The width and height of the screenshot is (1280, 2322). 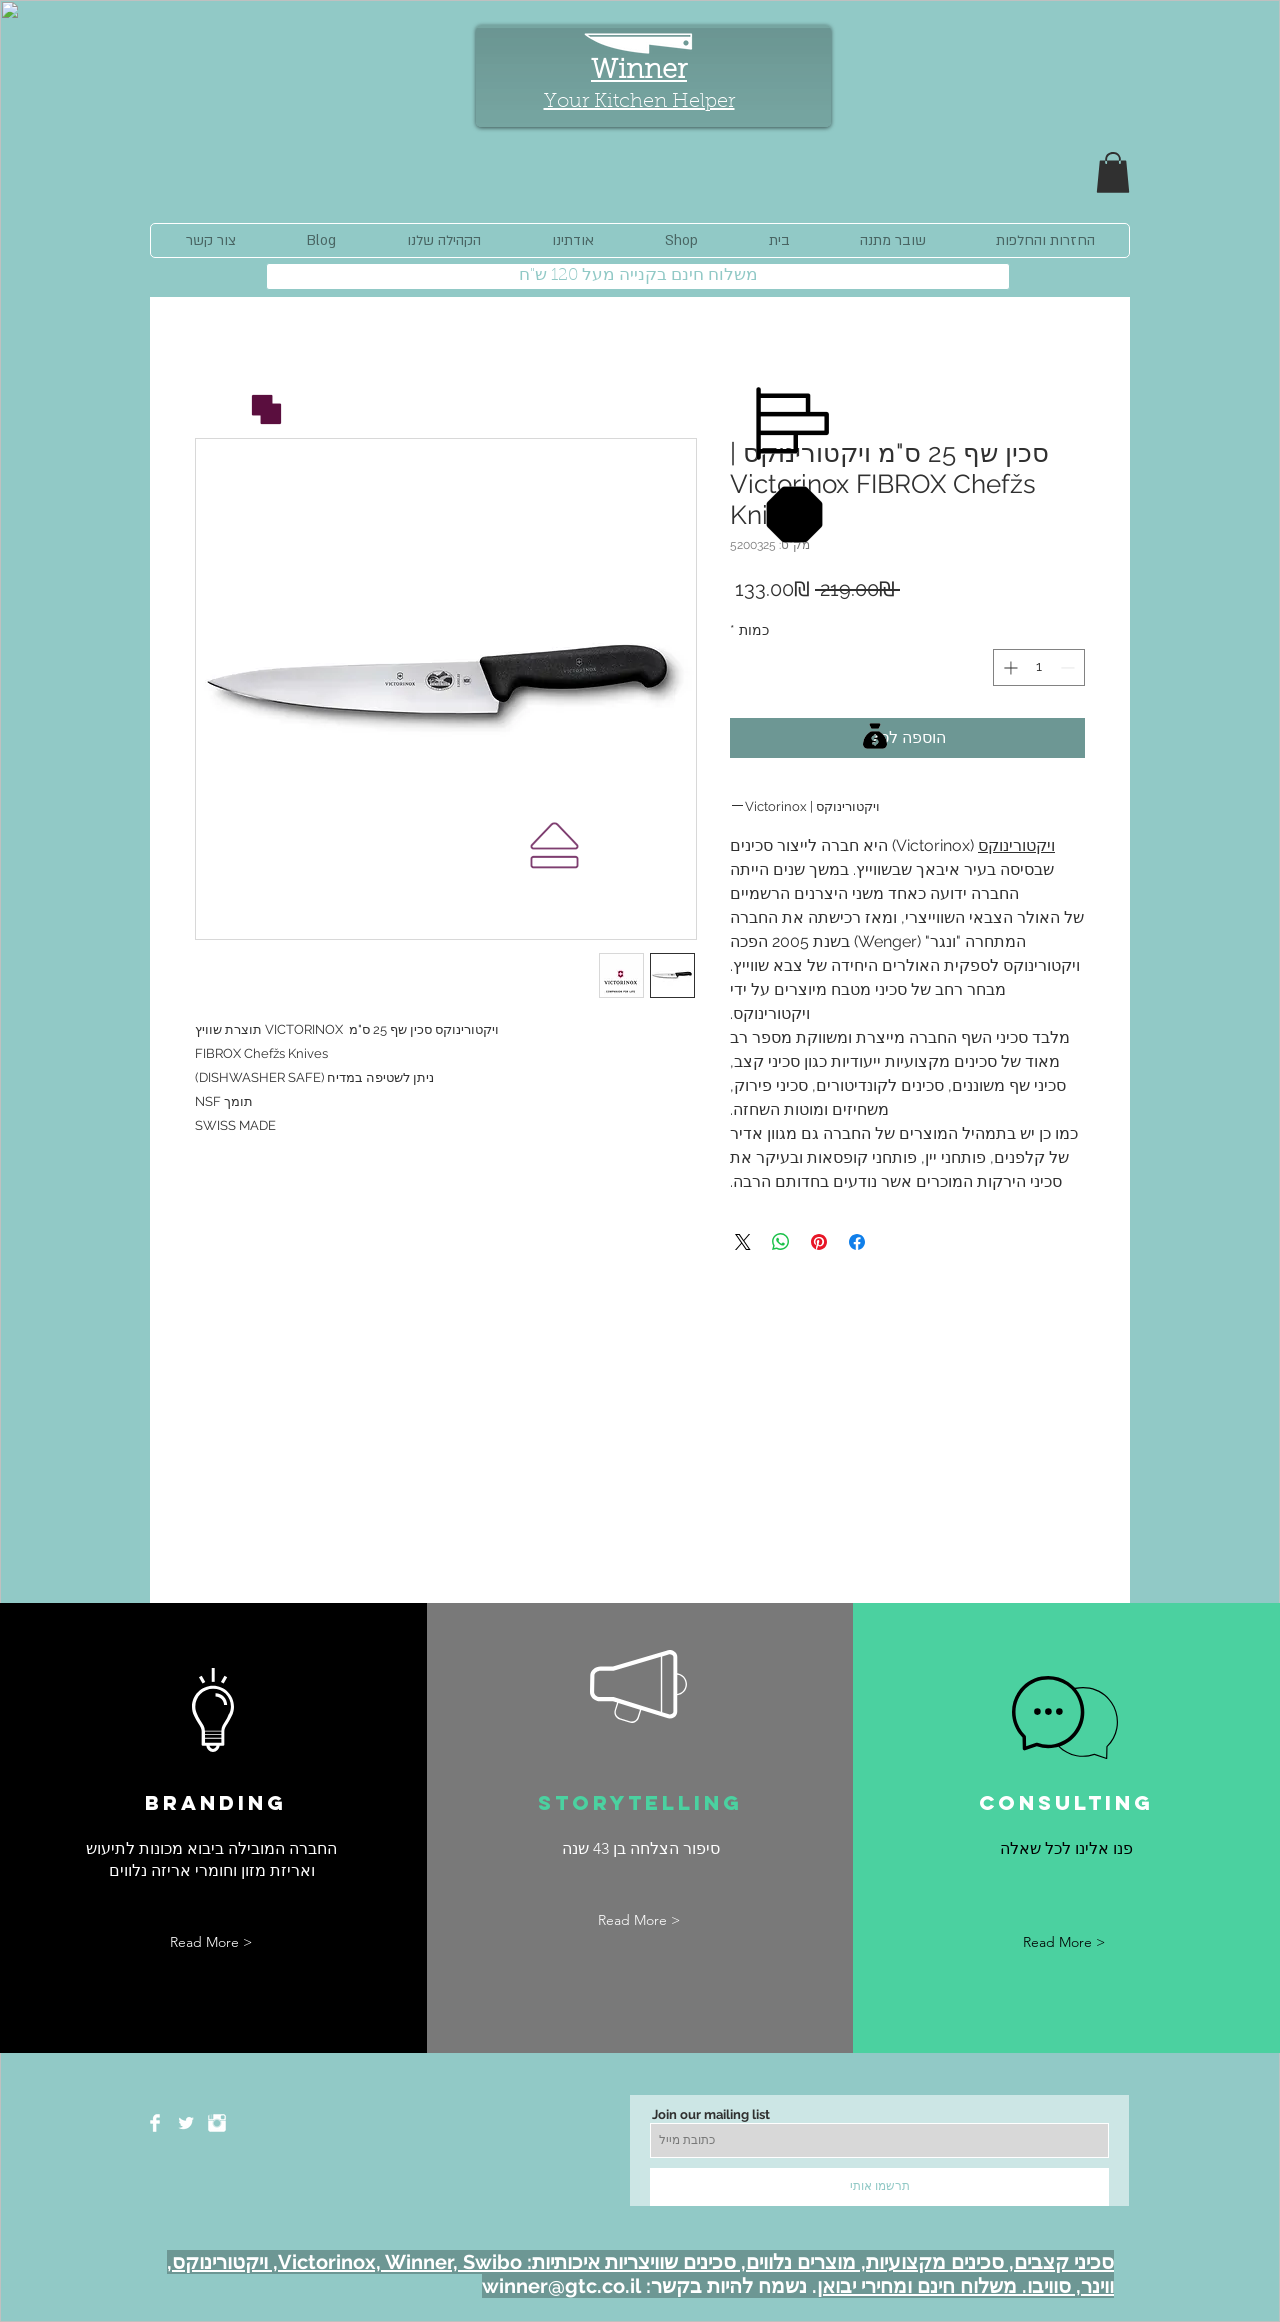 I want to click on indicates a stop or warning state, so click(x=794, y=514).